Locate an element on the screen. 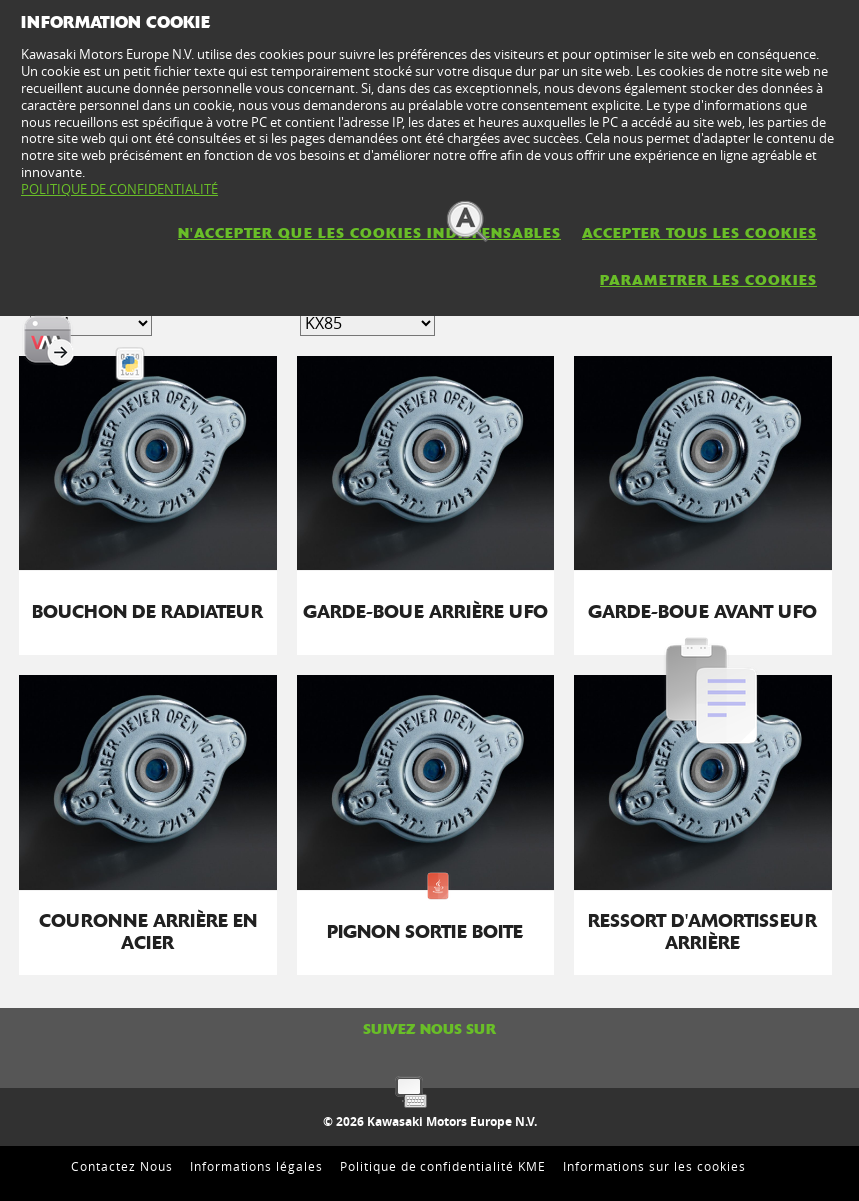 The image size is (859, 1201). access computer or desktop settings is located at coordinates (411, 1092).